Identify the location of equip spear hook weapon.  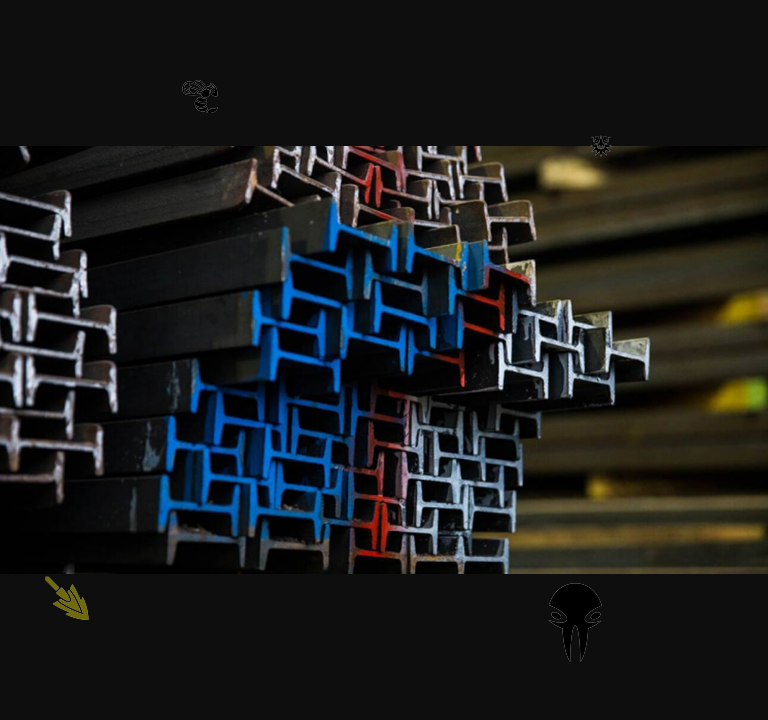
(67, 598).